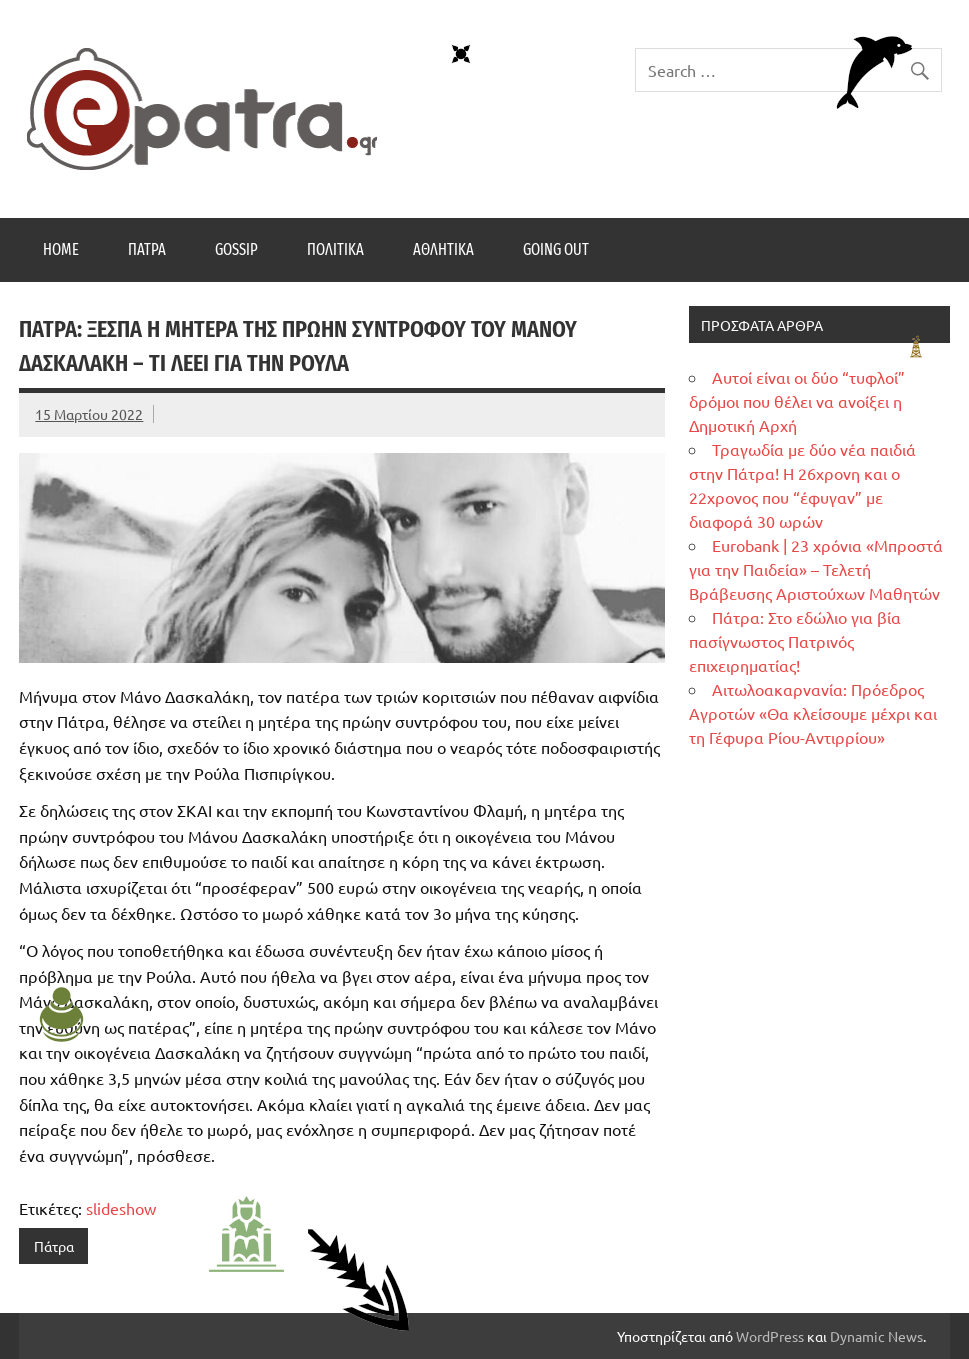 The height and width of the screenshot is (1359, 969). Describe the element at coordinates (461, 54) in the screenshot. I see `indicates player has reached level four` at that location.